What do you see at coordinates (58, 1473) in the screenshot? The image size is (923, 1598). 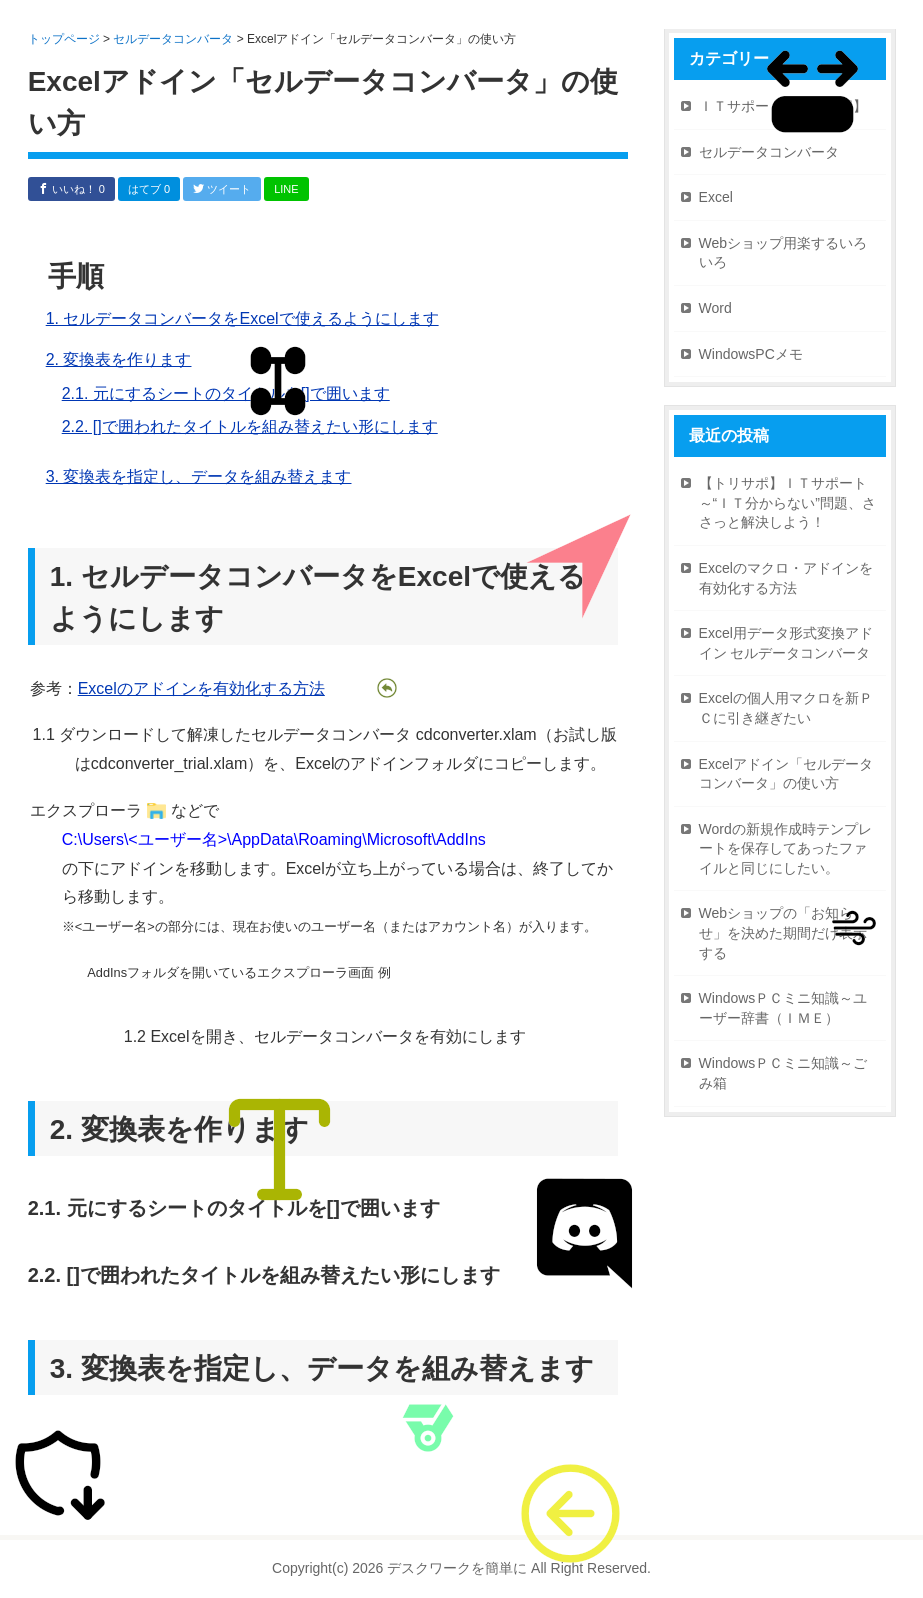 I see `security level decreased` at bounding box center [58, 1473].